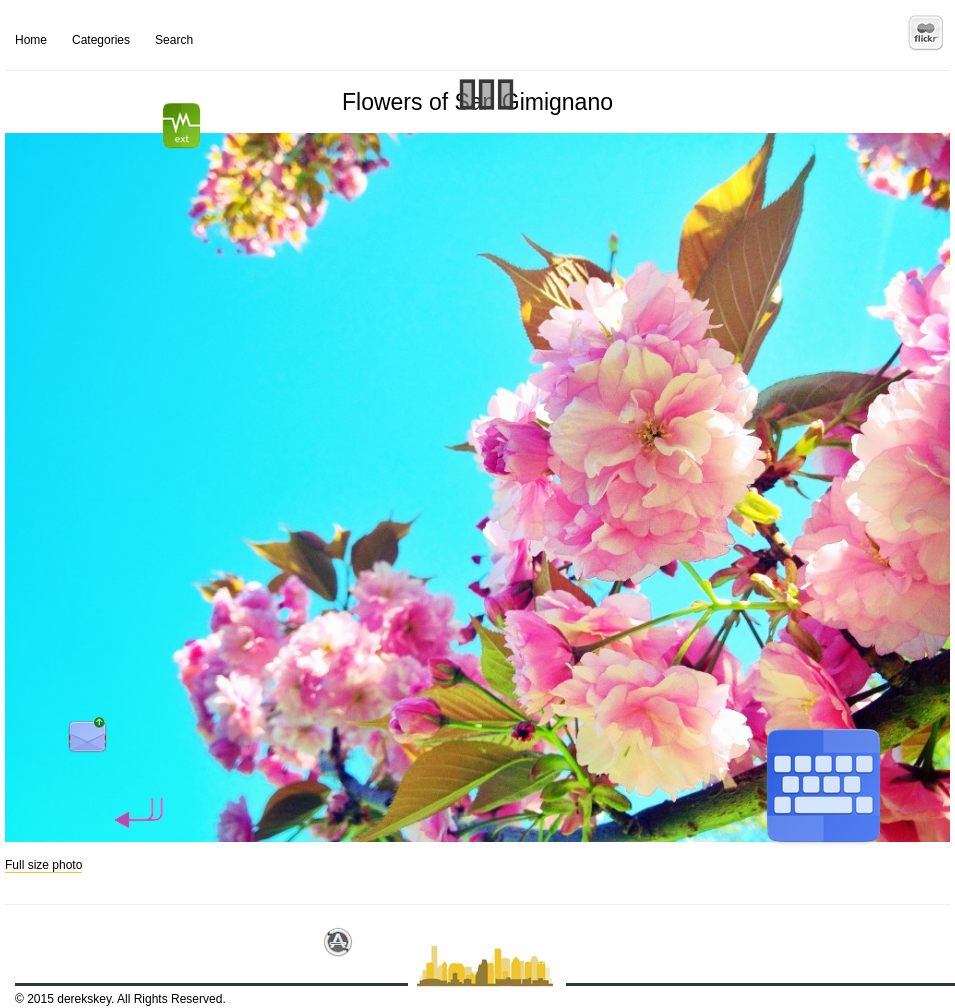  Describe the element at coordinates (137, 809) in the screenshot. I see `reply all to an email message` at that location.